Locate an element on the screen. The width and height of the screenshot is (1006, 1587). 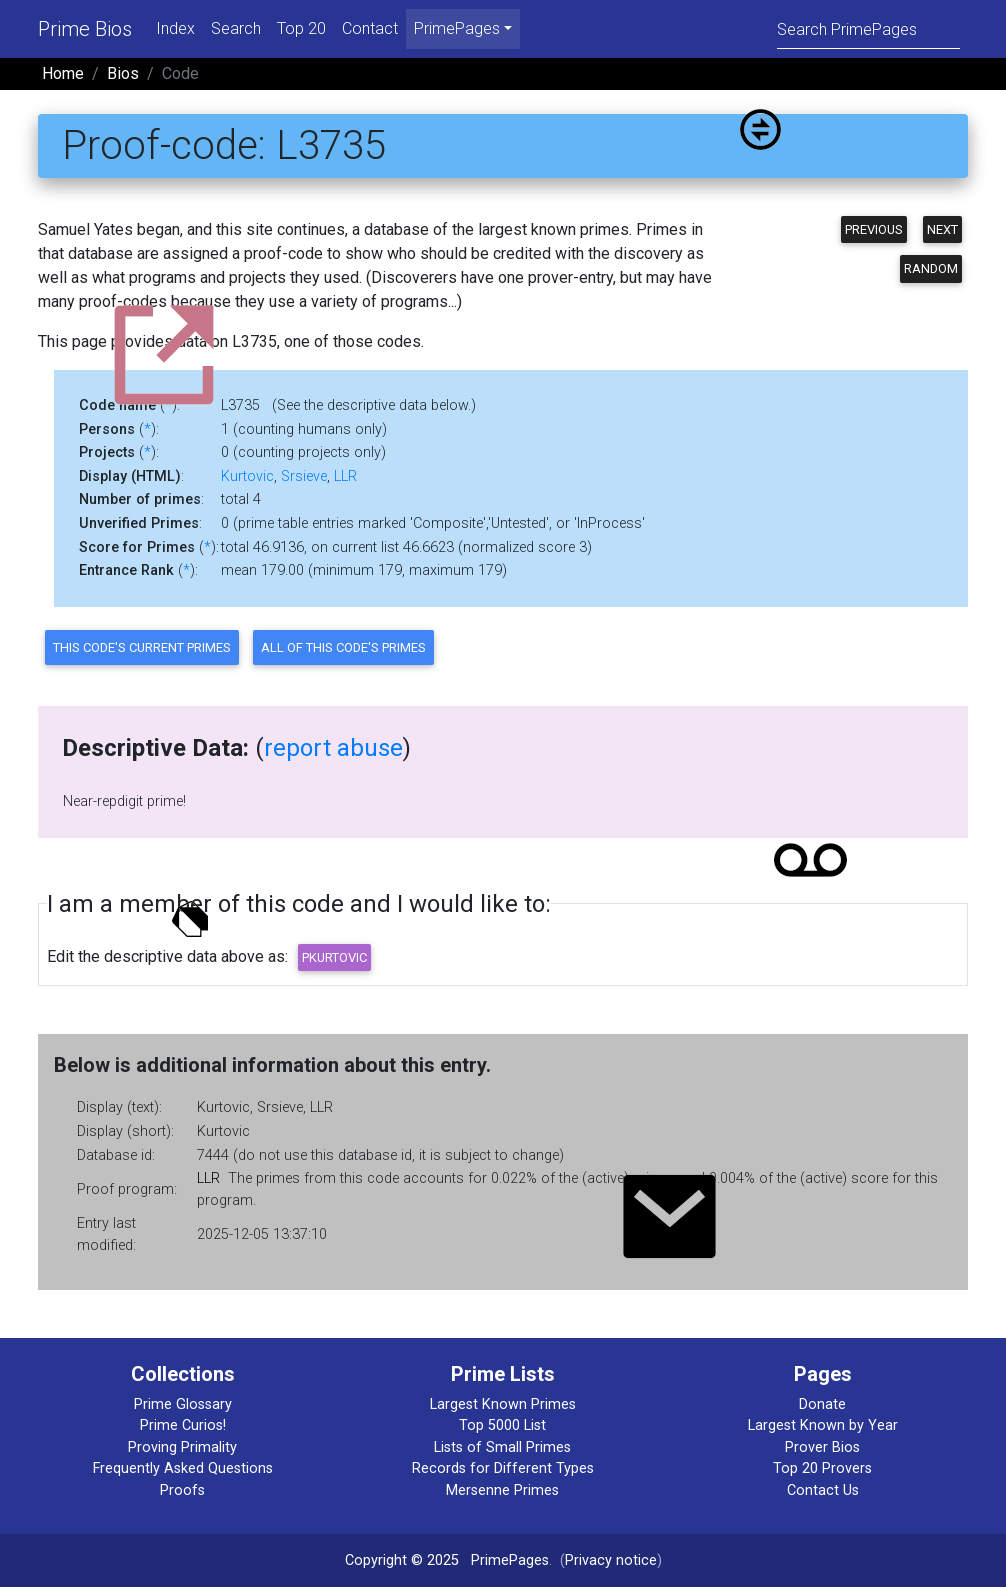
open your email inbox is located at coordinates (669, 1216).